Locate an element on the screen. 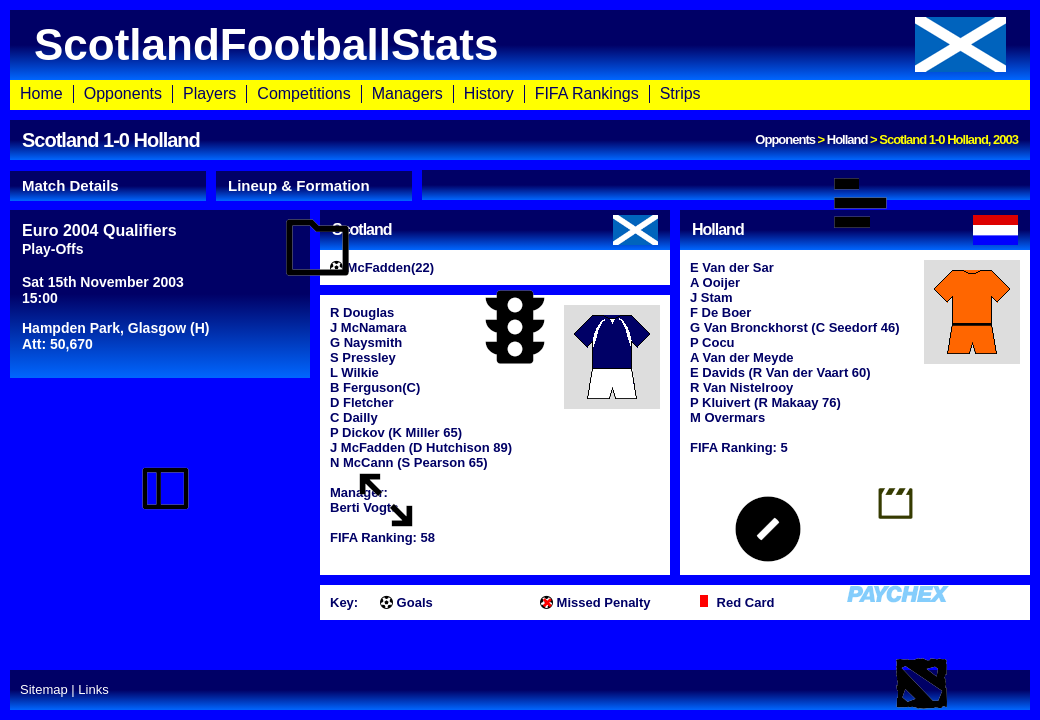  expand content to full screen is located at coordinates (386, 500).